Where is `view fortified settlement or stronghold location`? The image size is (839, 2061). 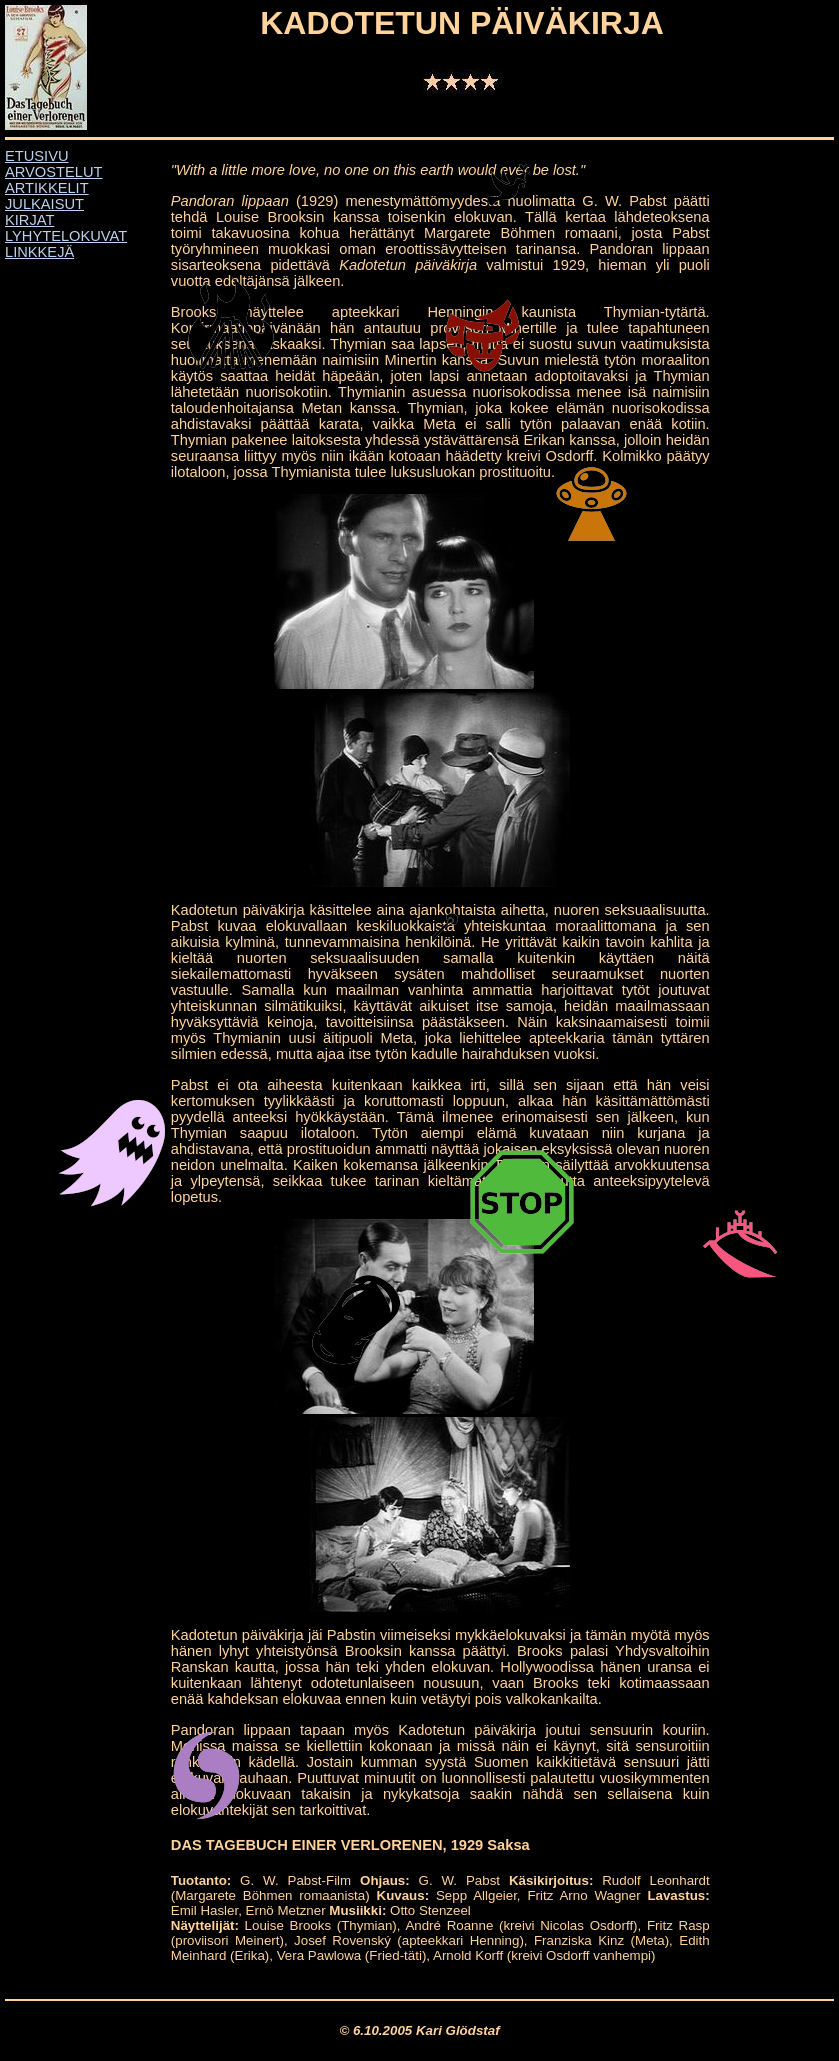 view fortified settlement or stronghold location is located at coordinates (740, 1242).